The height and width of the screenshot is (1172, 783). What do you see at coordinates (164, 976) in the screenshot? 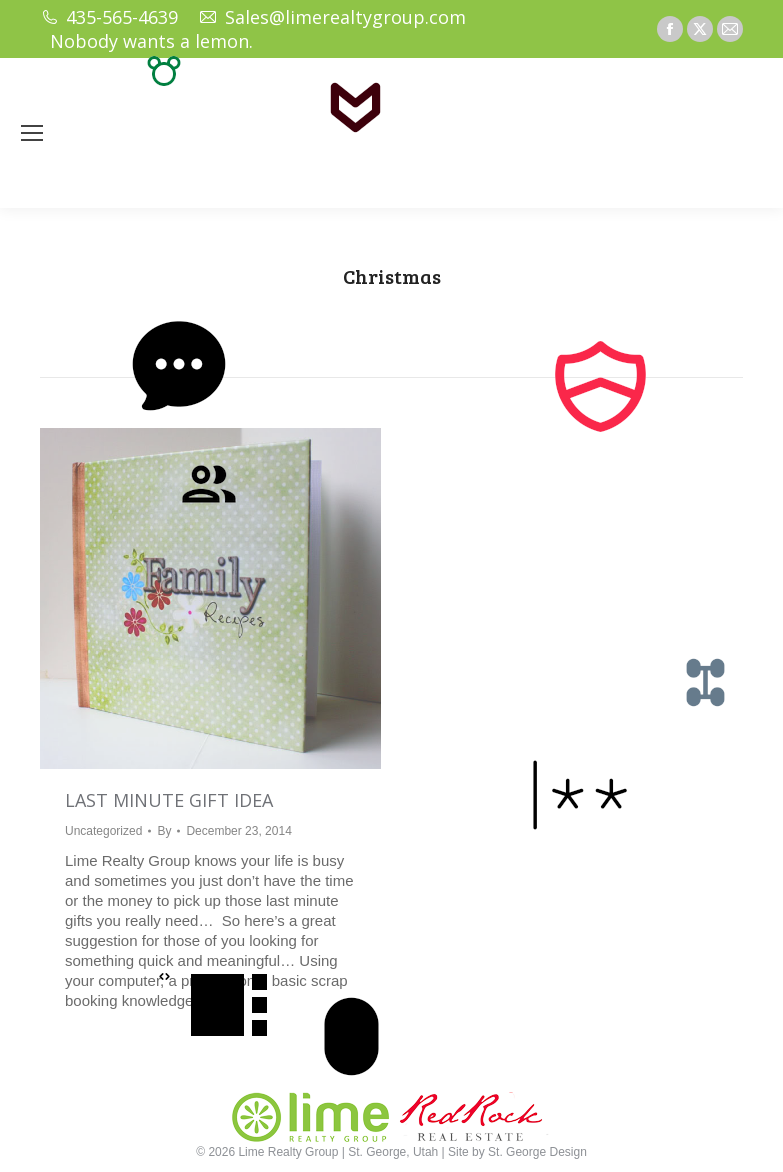
I see `adjust horizontal positioning` at bounding box center [164, 976].